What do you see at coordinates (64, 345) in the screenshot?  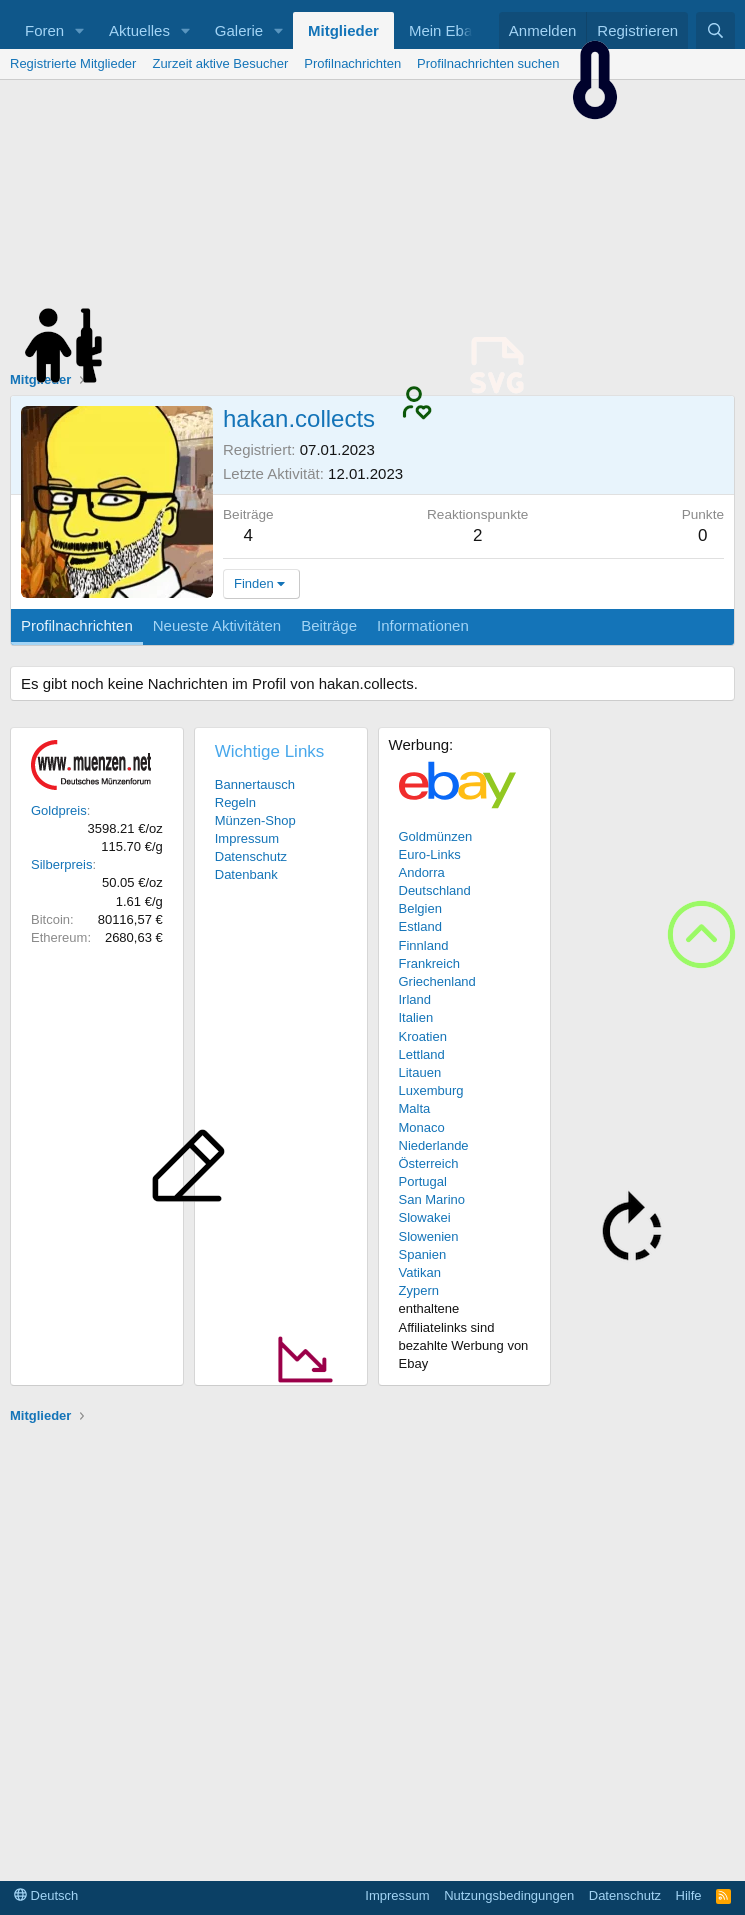 I see `indicates child soldier awareness or prevention cause` at bounding box center [64, 345].